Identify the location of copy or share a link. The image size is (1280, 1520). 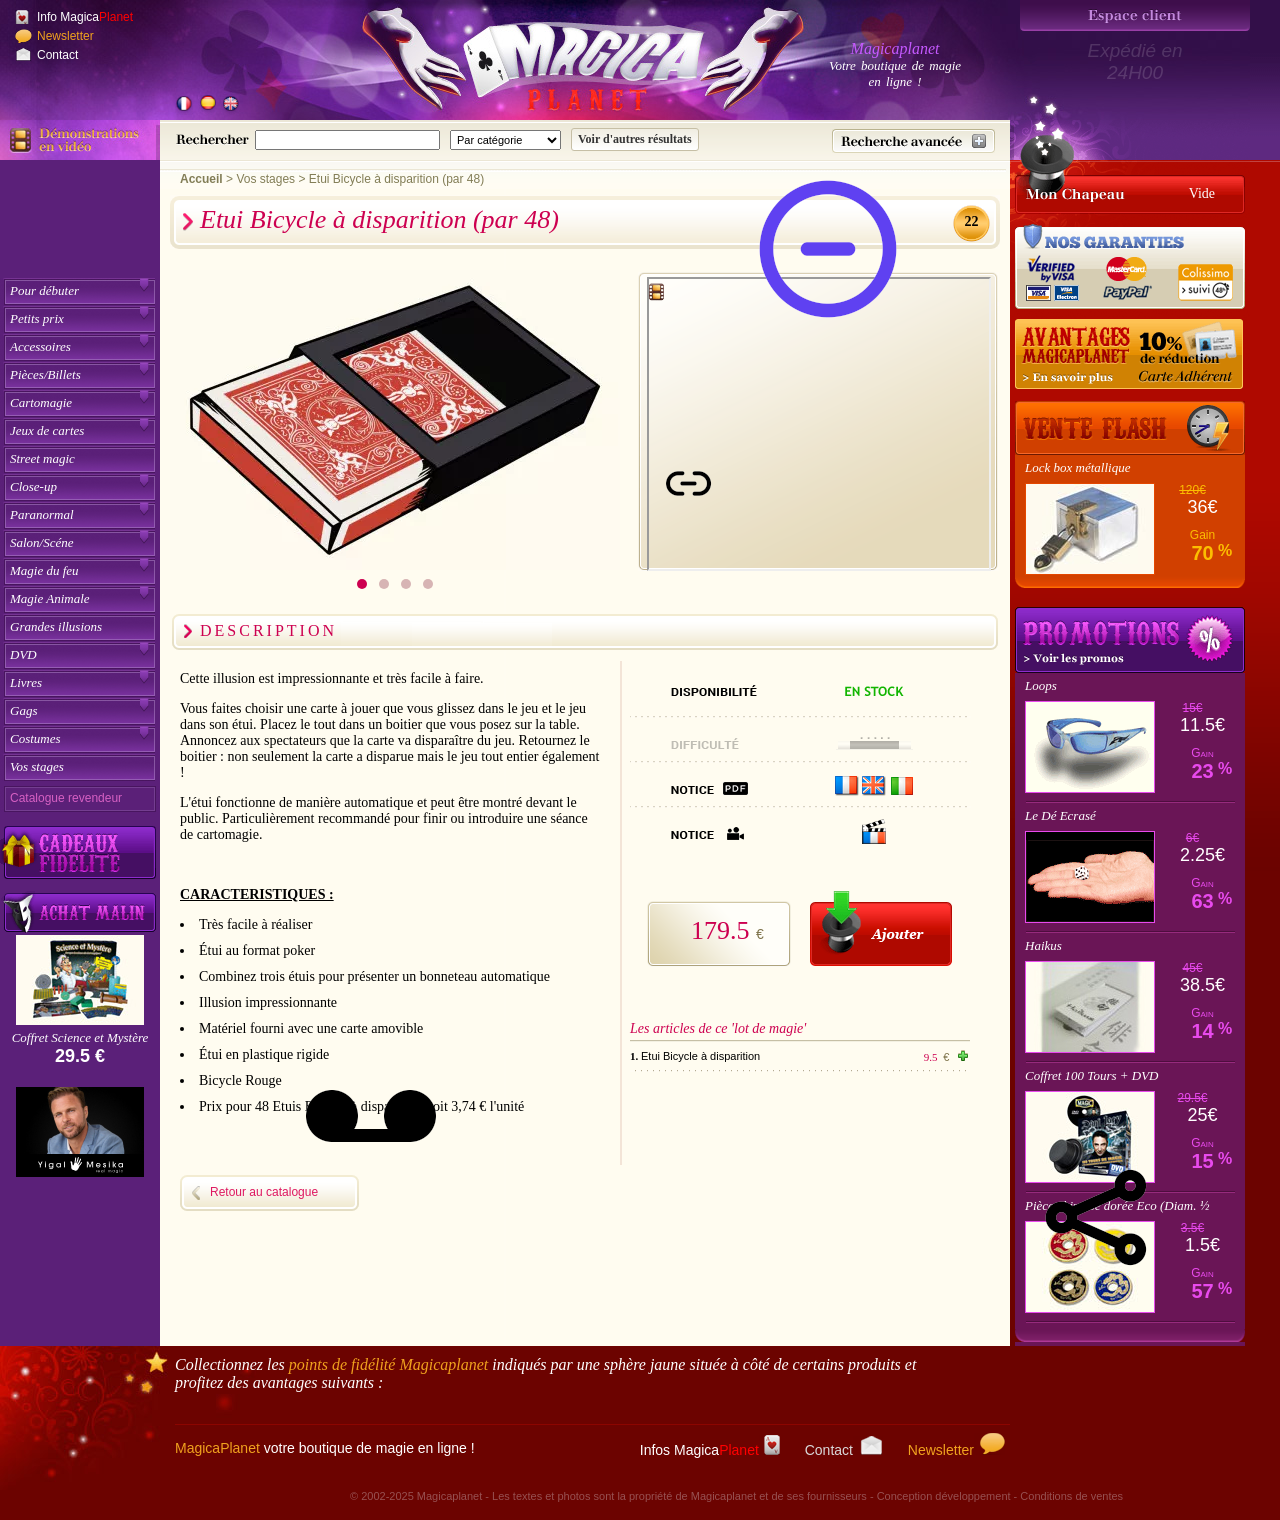
(688, 483).